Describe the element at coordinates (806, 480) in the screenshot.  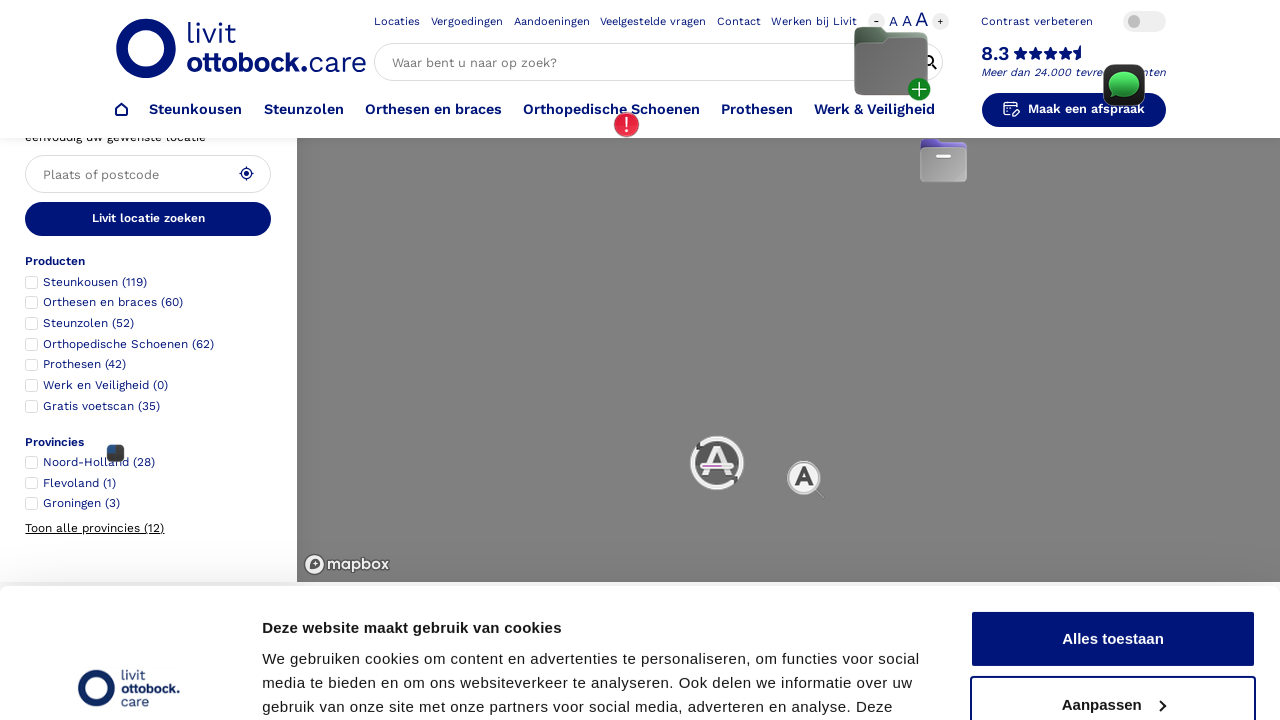
I see `search within emails or messages` at that location.